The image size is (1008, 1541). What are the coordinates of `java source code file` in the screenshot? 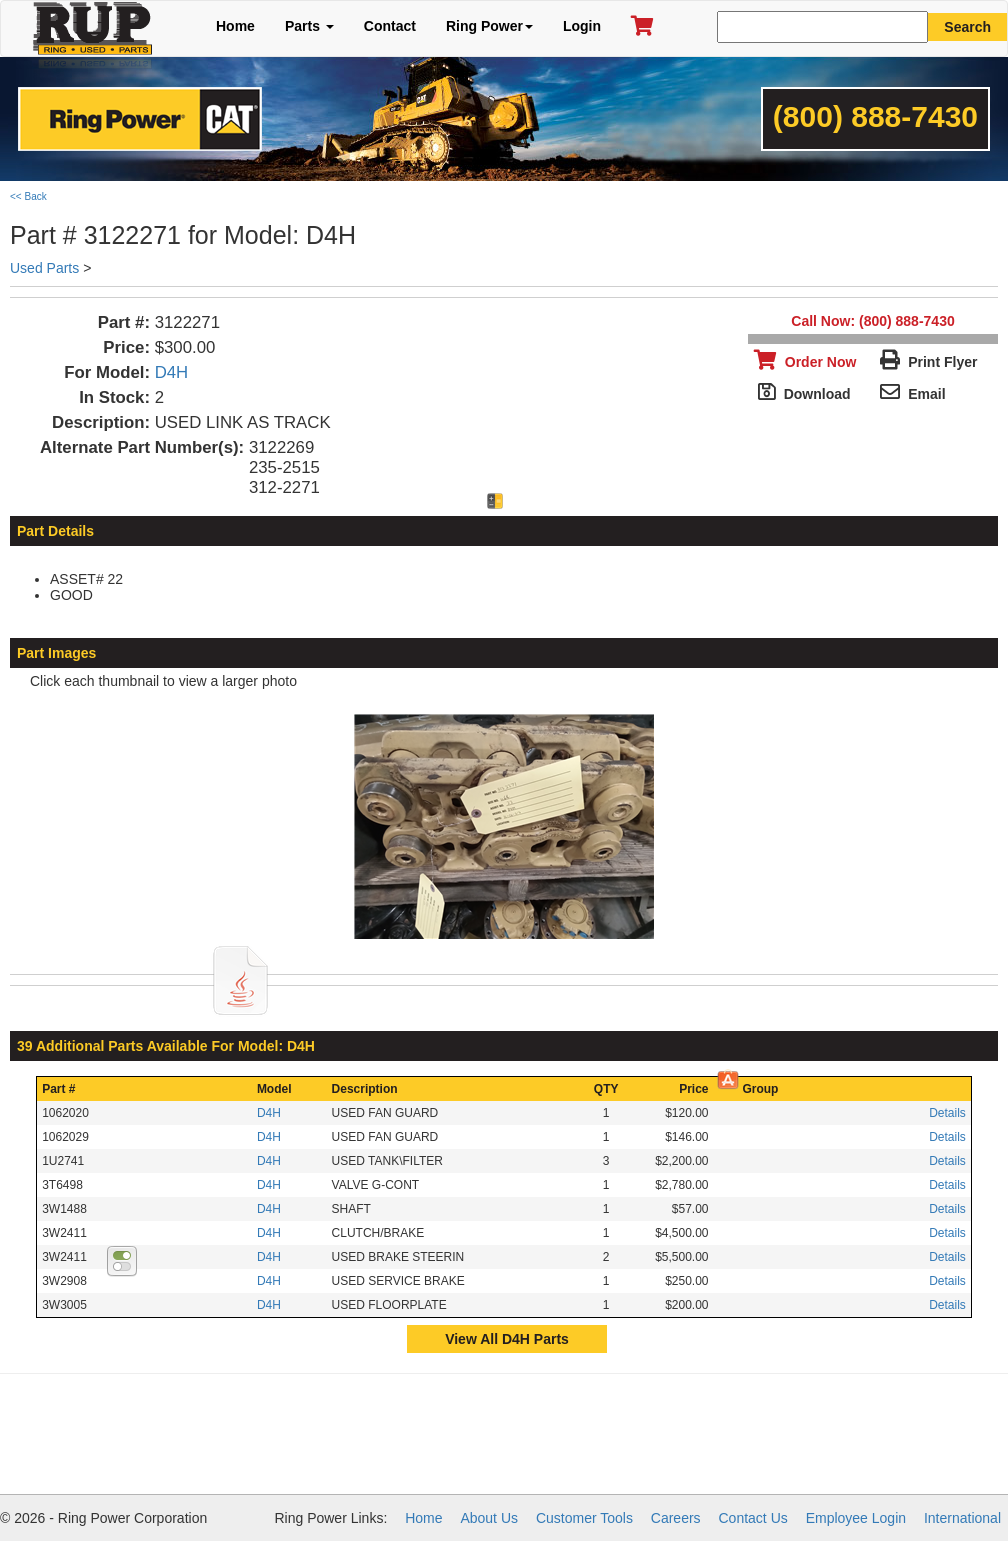 It's located at (240, 980).